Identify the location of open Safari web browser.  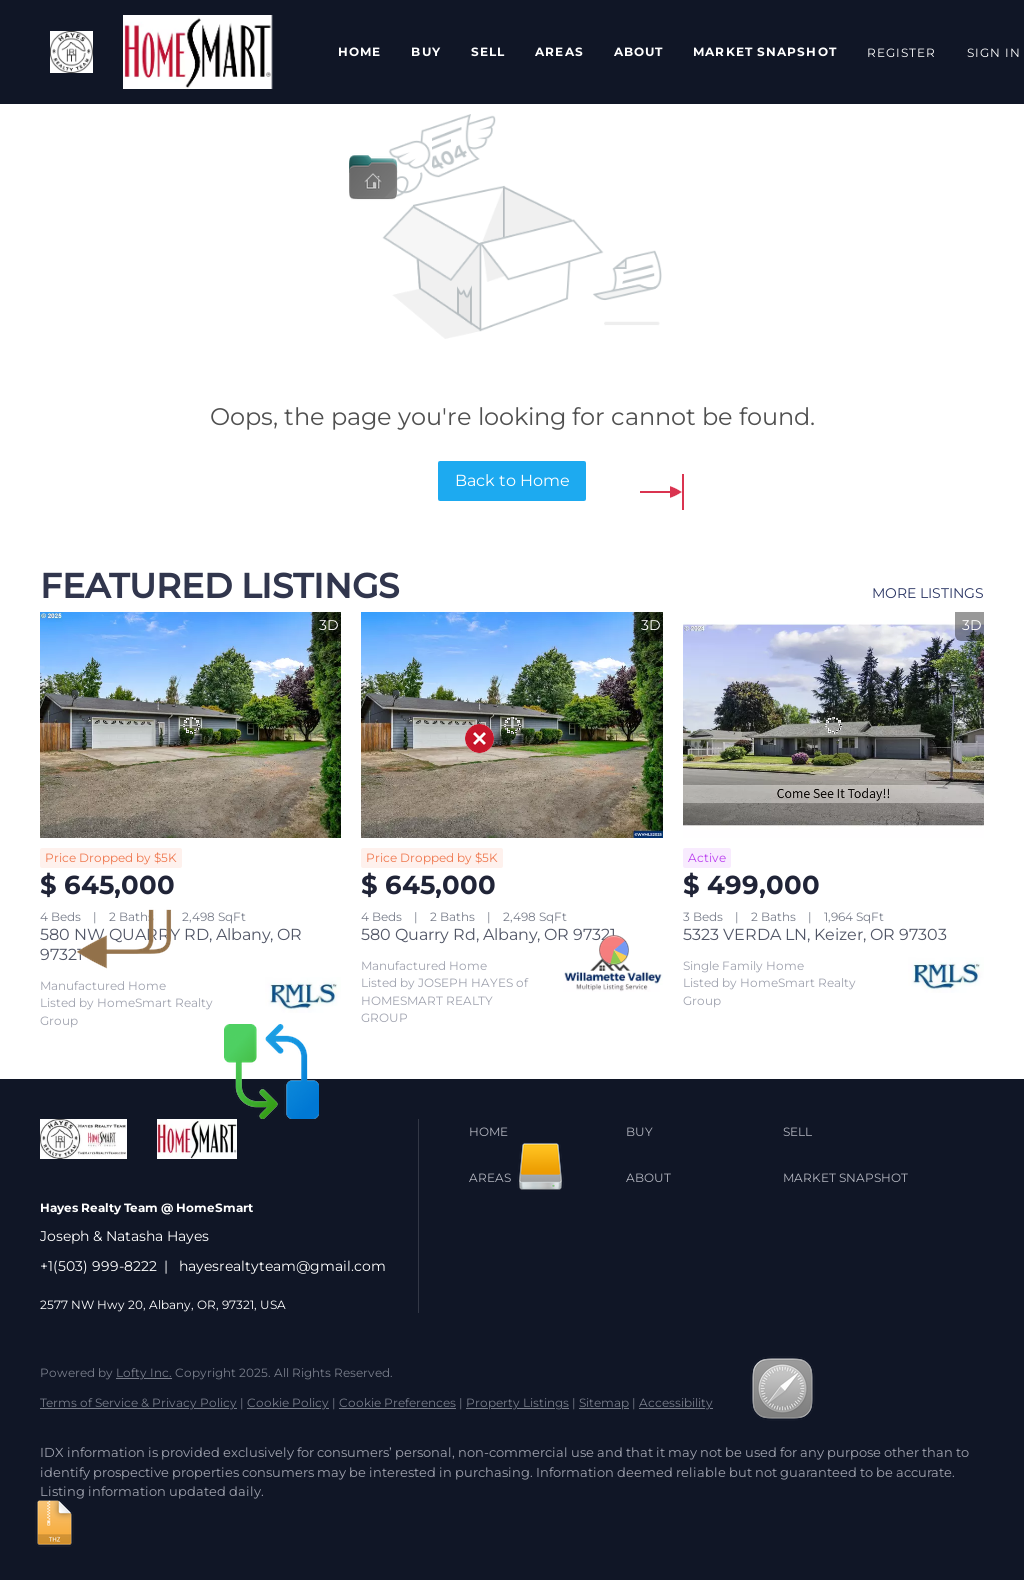
(782, 1388).